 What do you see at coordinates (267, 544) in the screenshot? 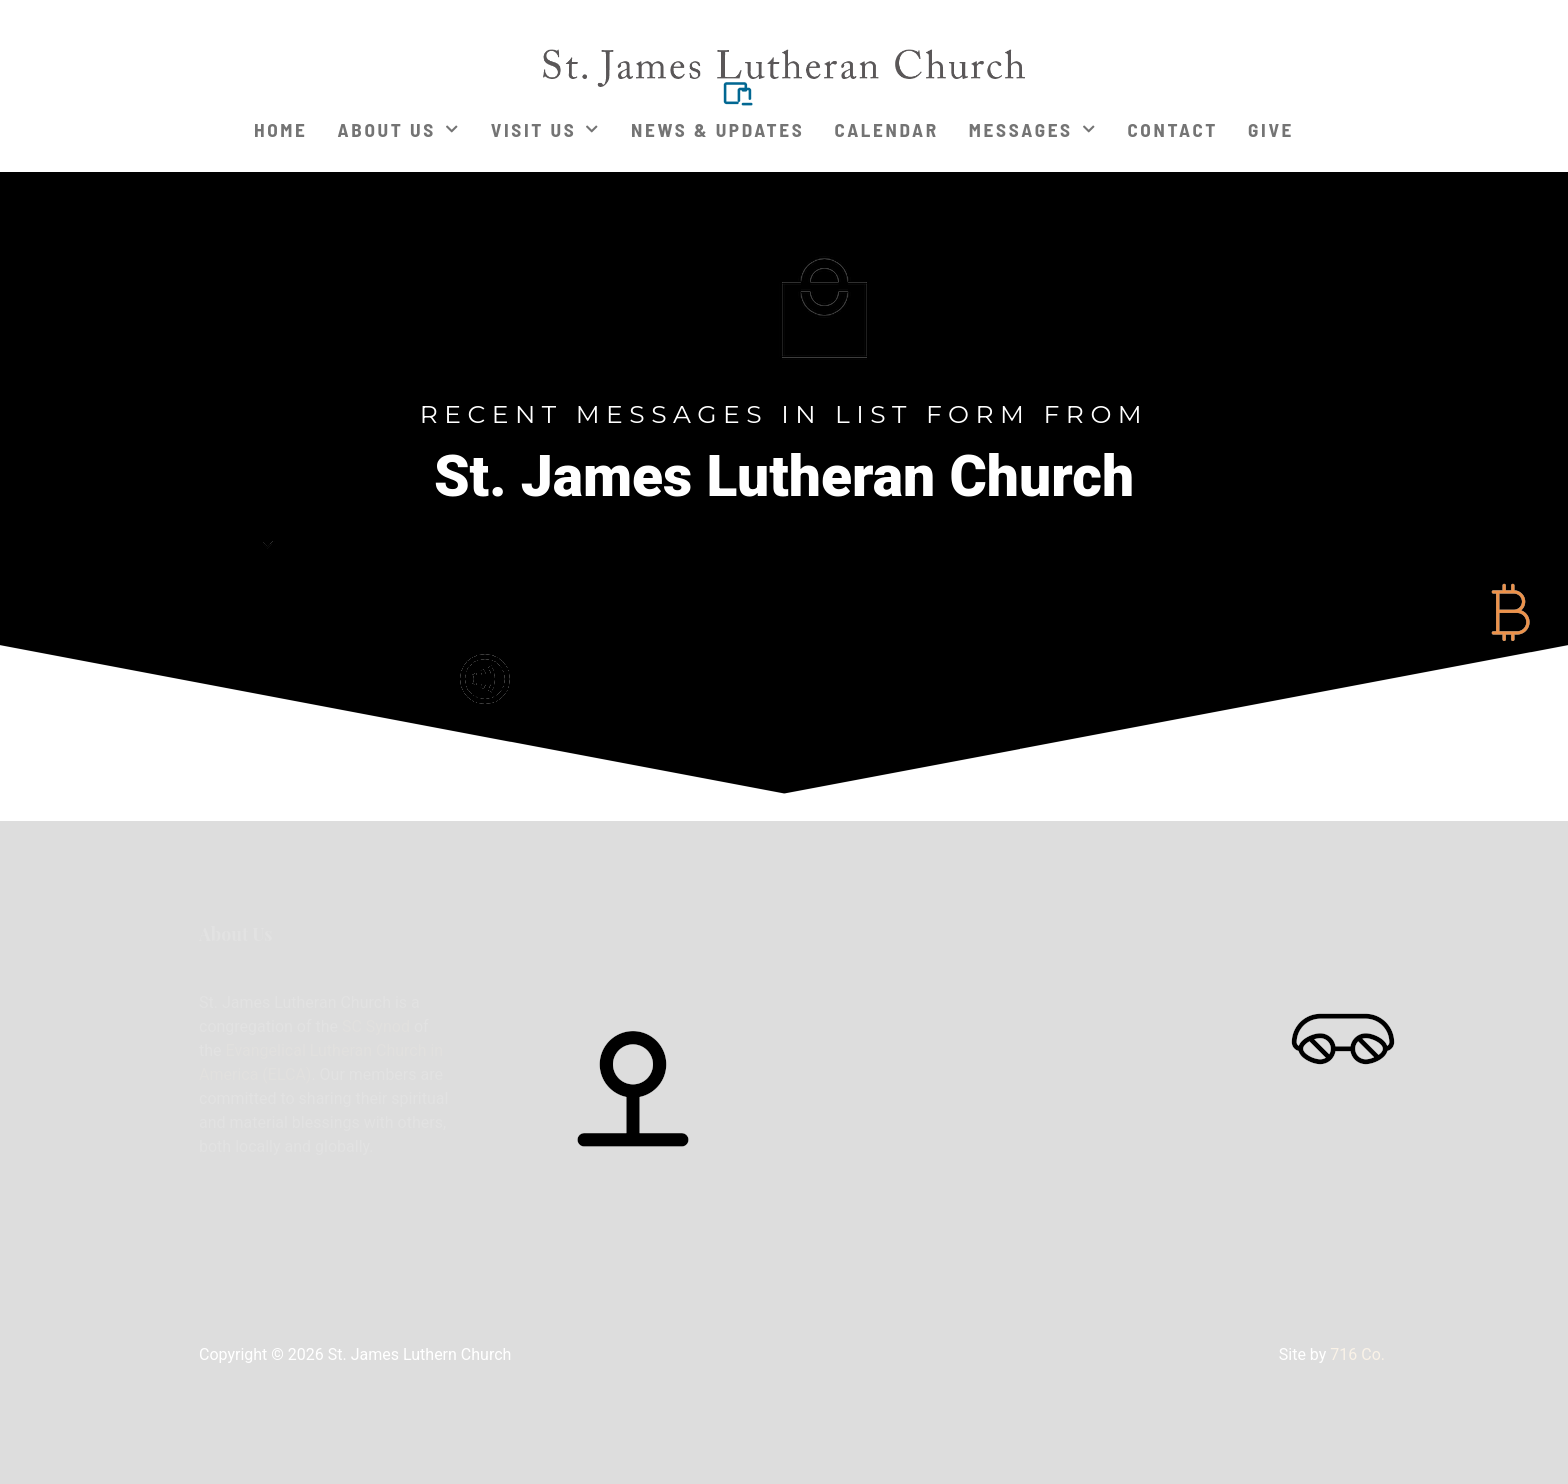
I see `indicates a missed incoming call` at bounding box center [267, 544].